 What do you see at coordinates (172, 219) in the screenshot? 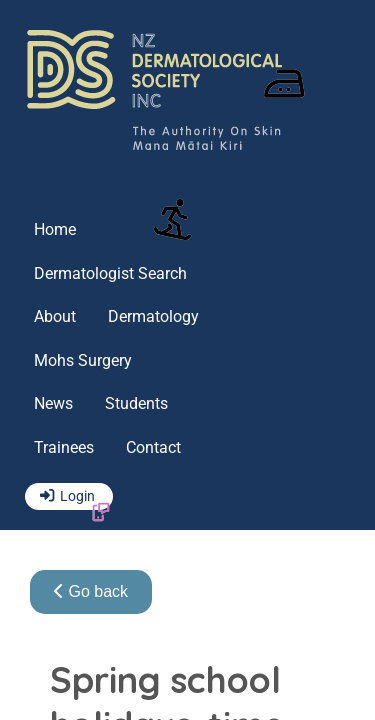
I see `access snowboarding or winter sports content` at bounding box center [172, 219].